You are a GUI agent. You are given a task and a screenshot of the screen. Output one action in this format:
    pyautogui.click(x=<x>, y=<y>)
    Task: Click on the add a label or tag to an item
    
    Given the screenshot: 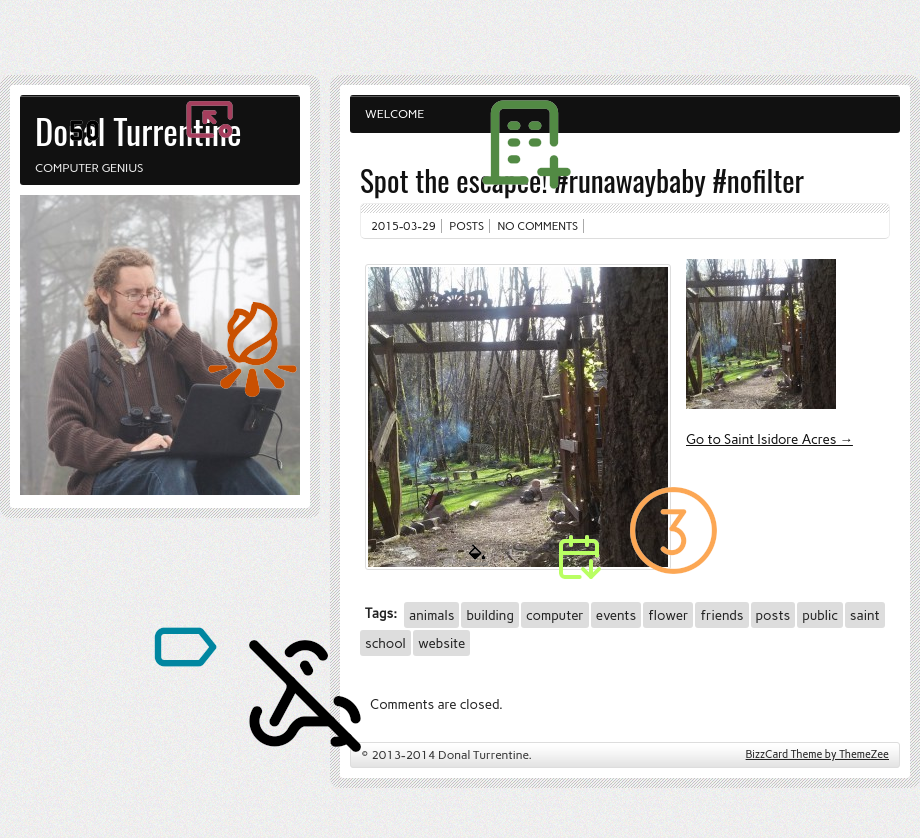 What is the action you would take?
    pyautogui.click(x=184, y=647)
    